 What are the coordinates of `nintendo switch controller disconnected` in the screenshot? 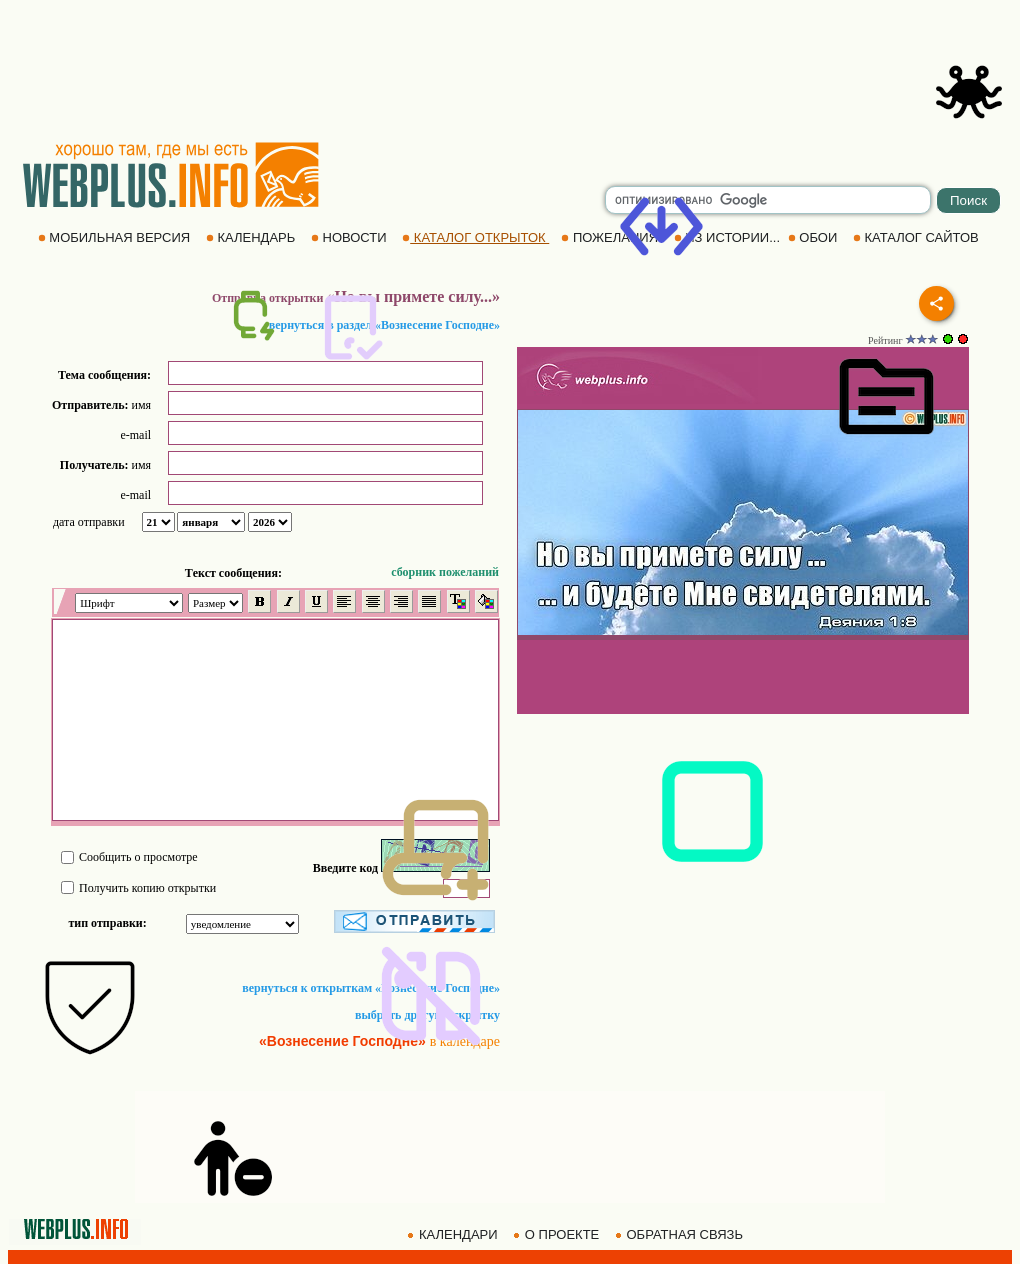 It's located at (431, 996).